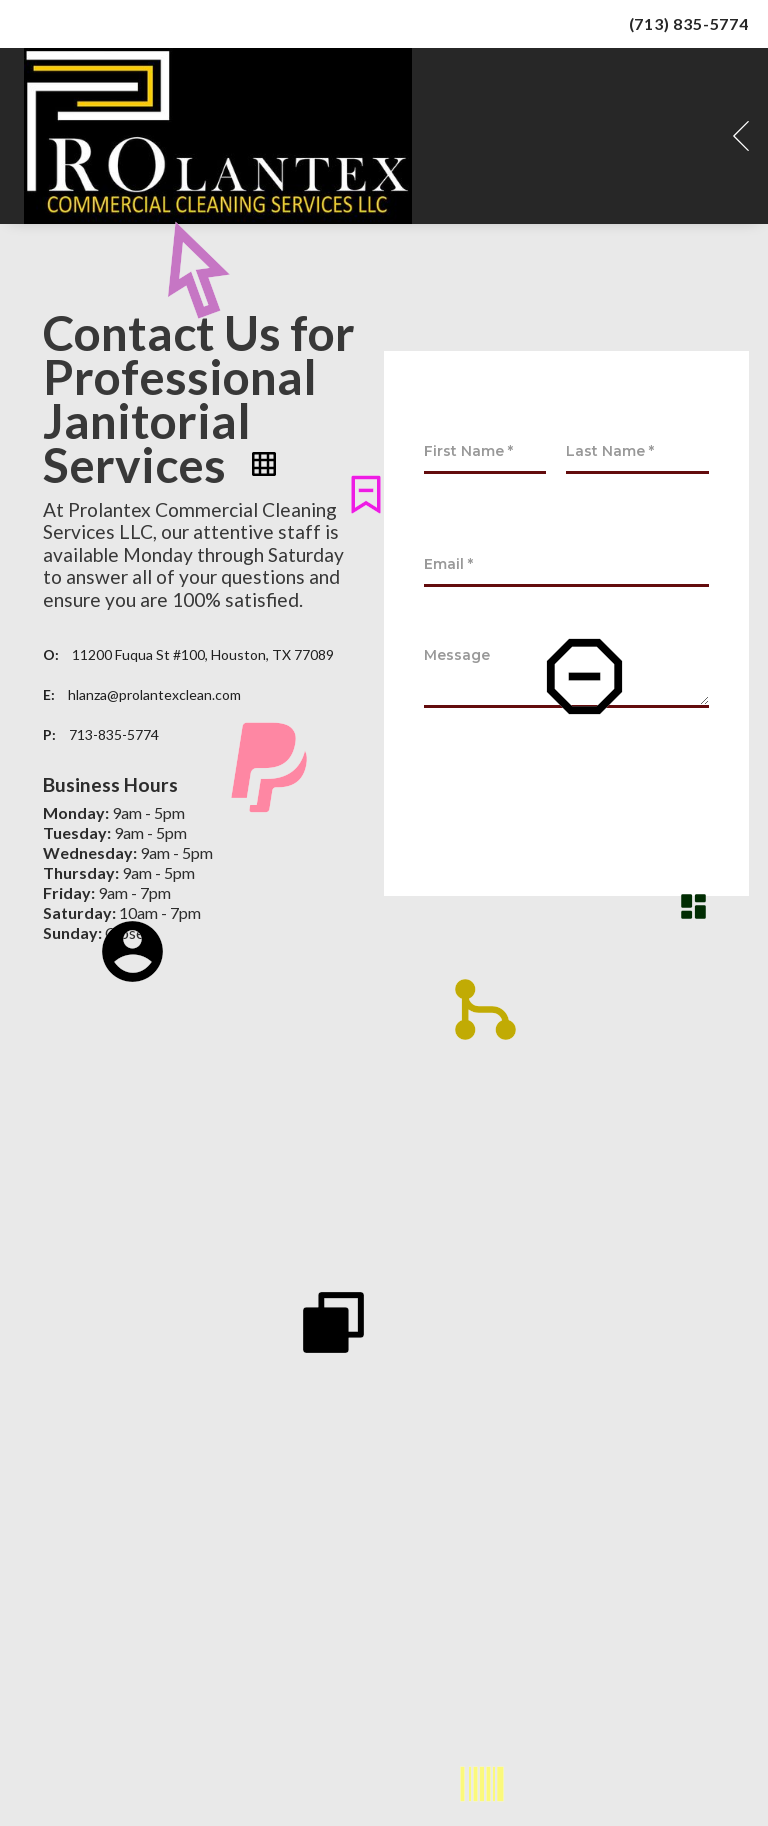 This screenshot has width=768, height=1826. I want to click on cursor pointer indicating selection mode, so click(192, 270).